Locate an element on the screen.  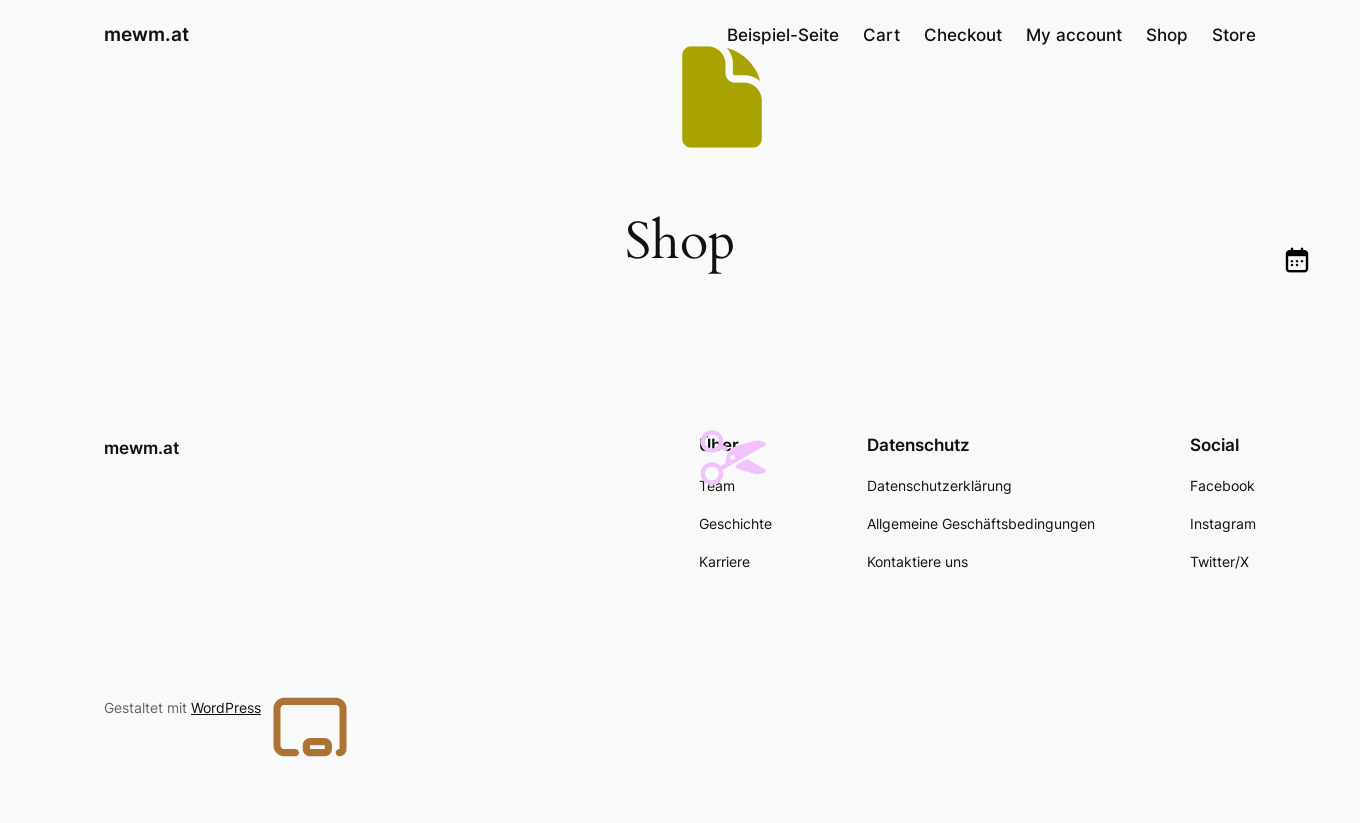
open whiteboard or presentation mode is located at coordinates (310, 727).